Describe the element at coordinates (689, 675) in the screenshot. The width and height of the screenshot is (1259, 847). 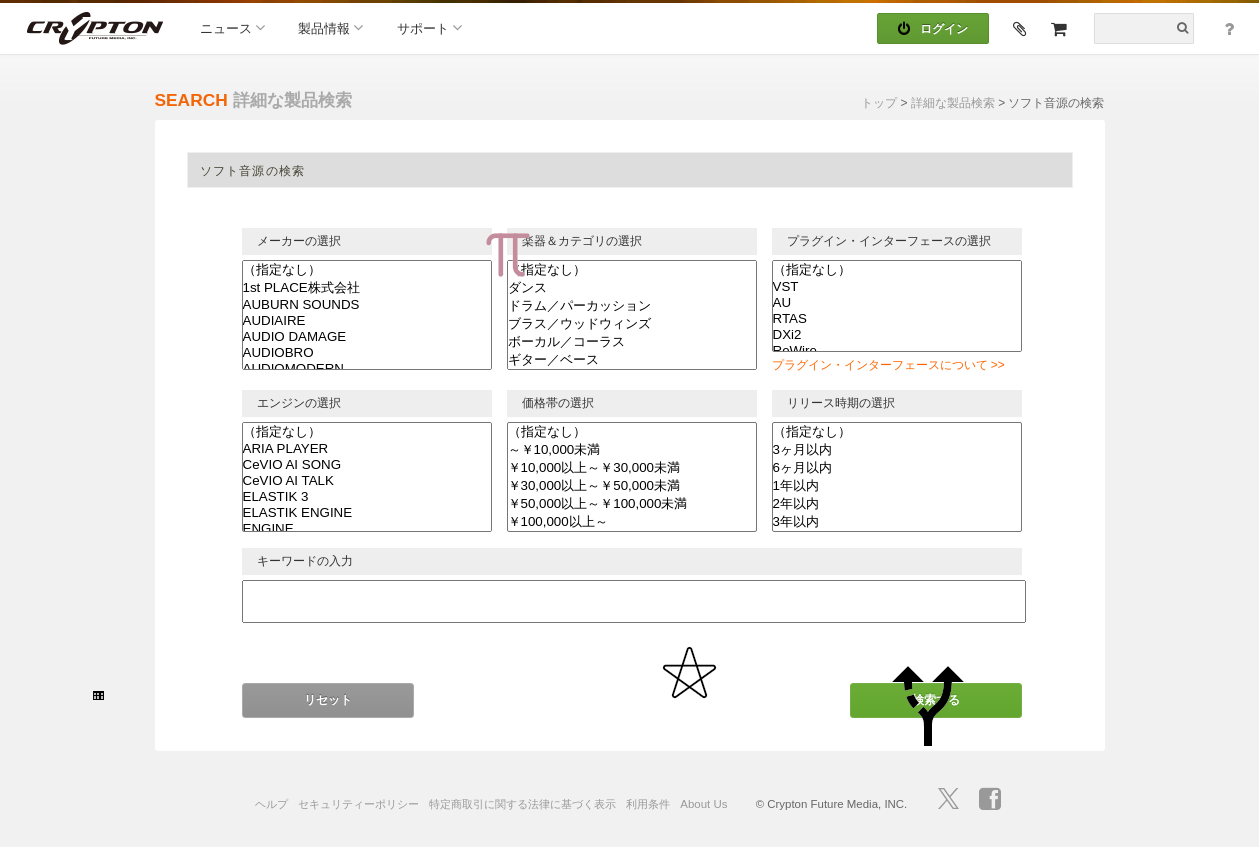
I see `indicates occult or mystical content` at that location.